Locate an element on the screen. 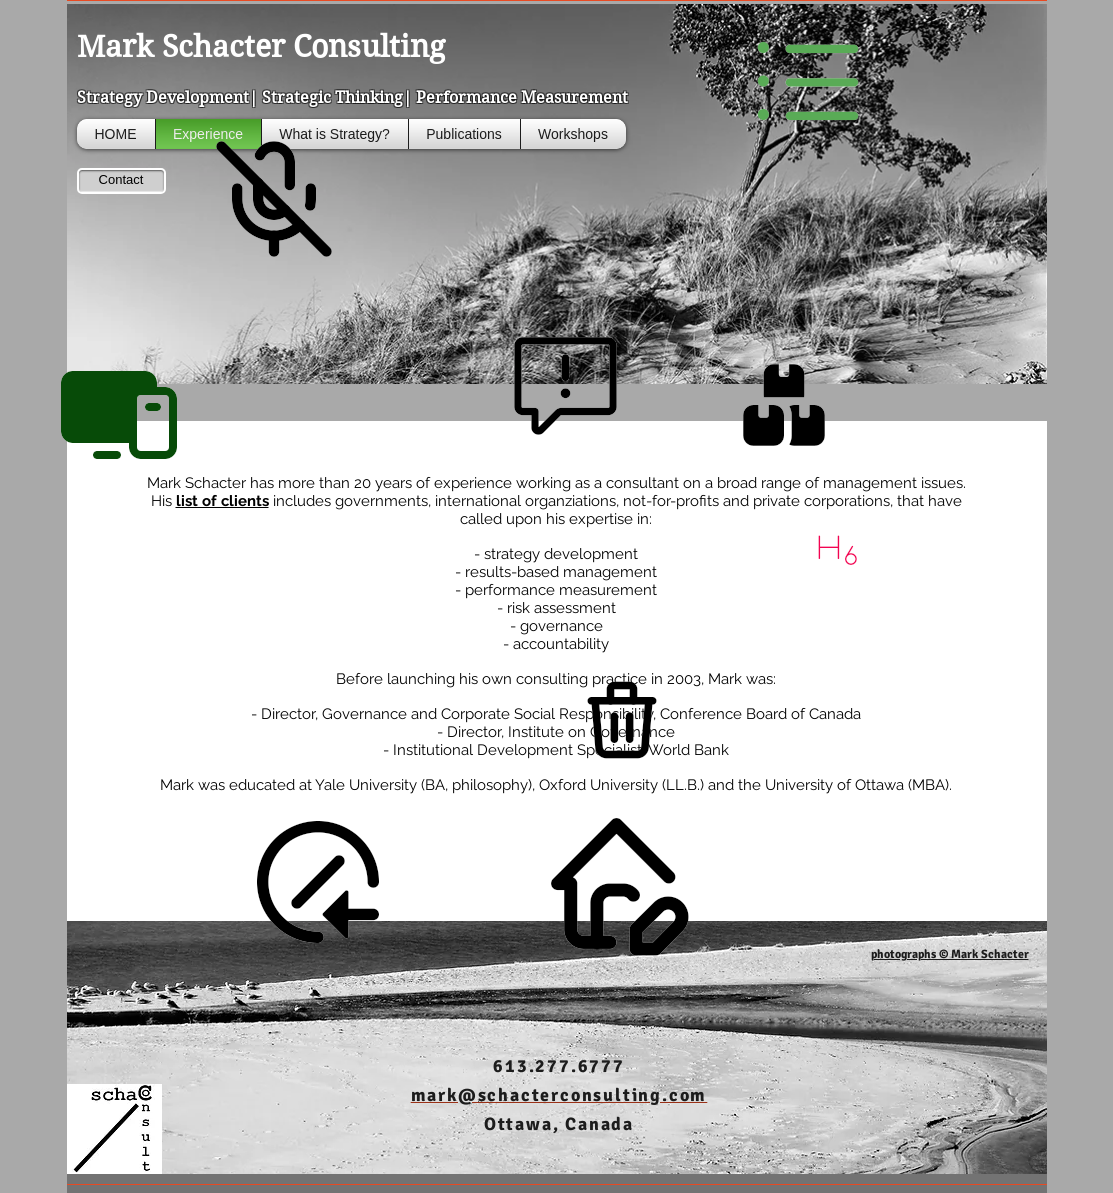 The height and width of the screenshot is (1193, 1113). view items as a bulleted list is located at coordinates (808, 81).